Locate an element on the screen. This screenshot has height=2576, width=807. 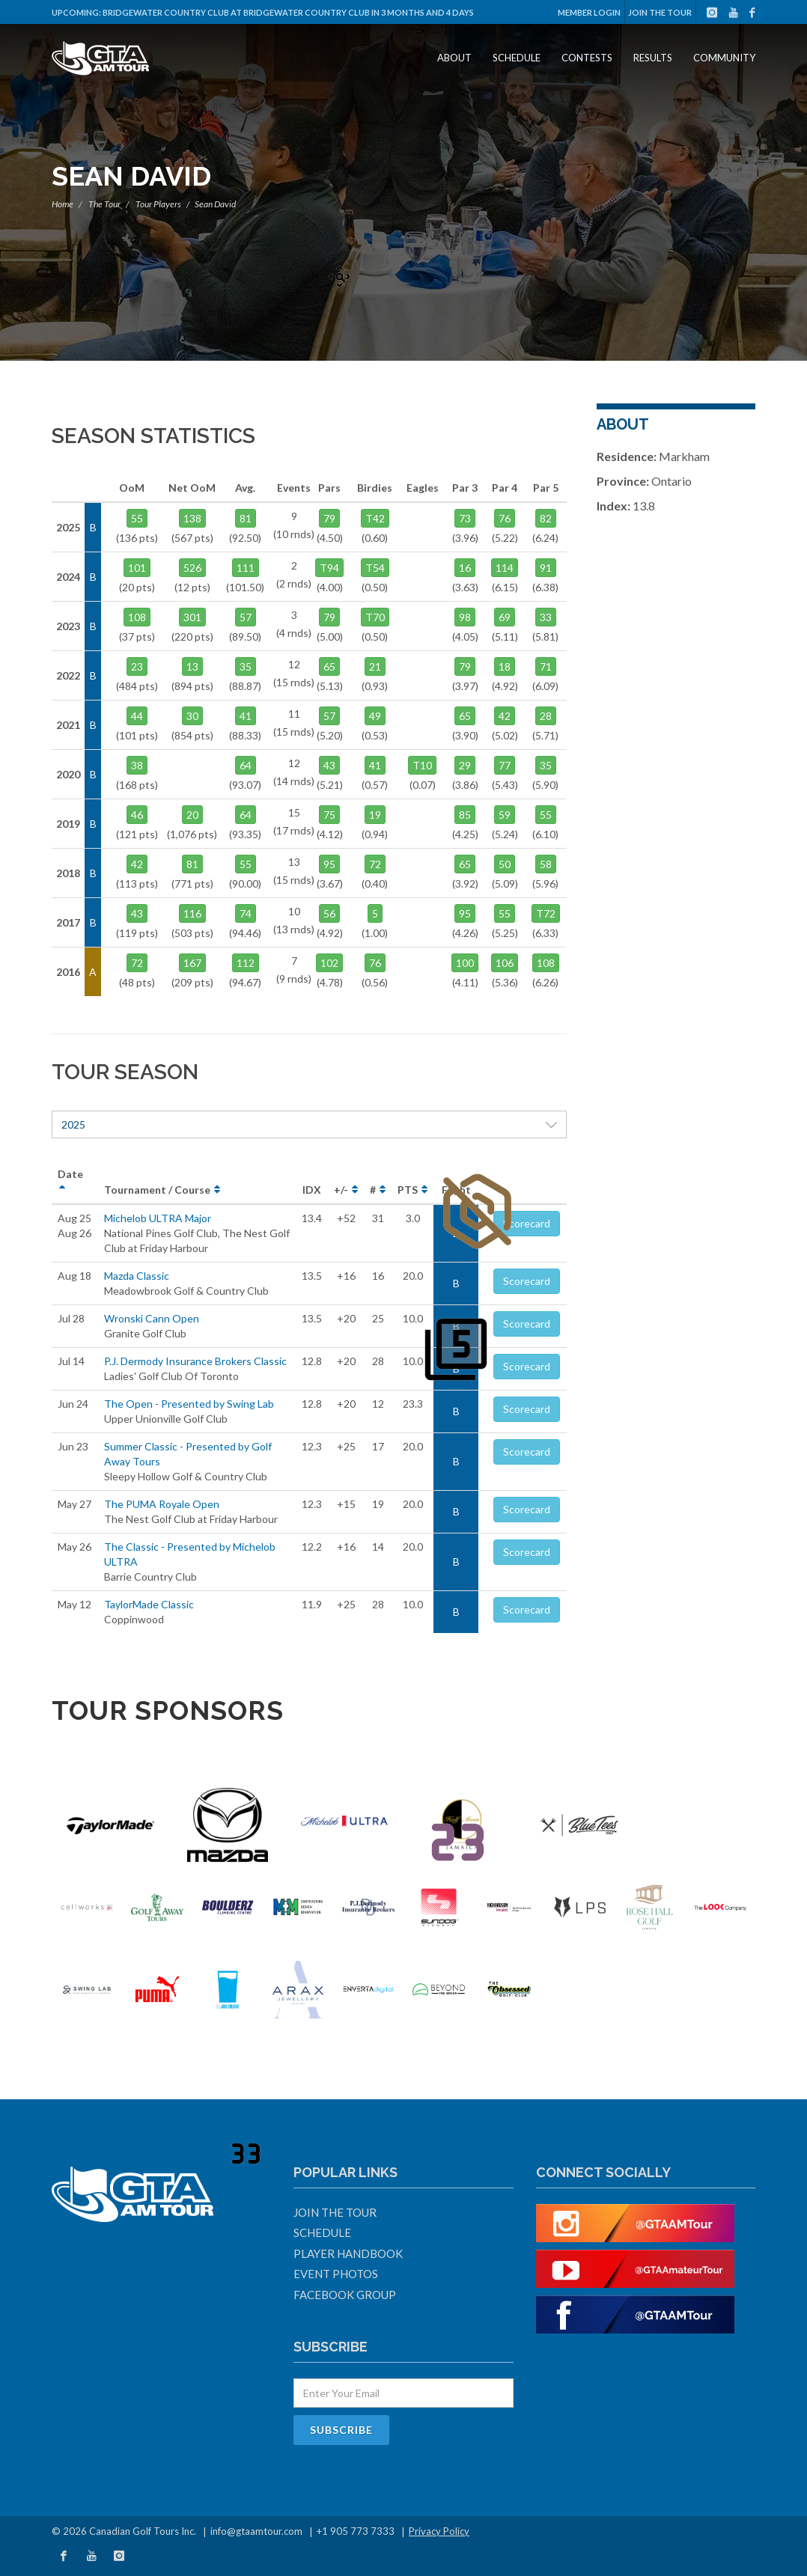
displays the number 23 as a badge or label is located at coordinates (457, 1842).